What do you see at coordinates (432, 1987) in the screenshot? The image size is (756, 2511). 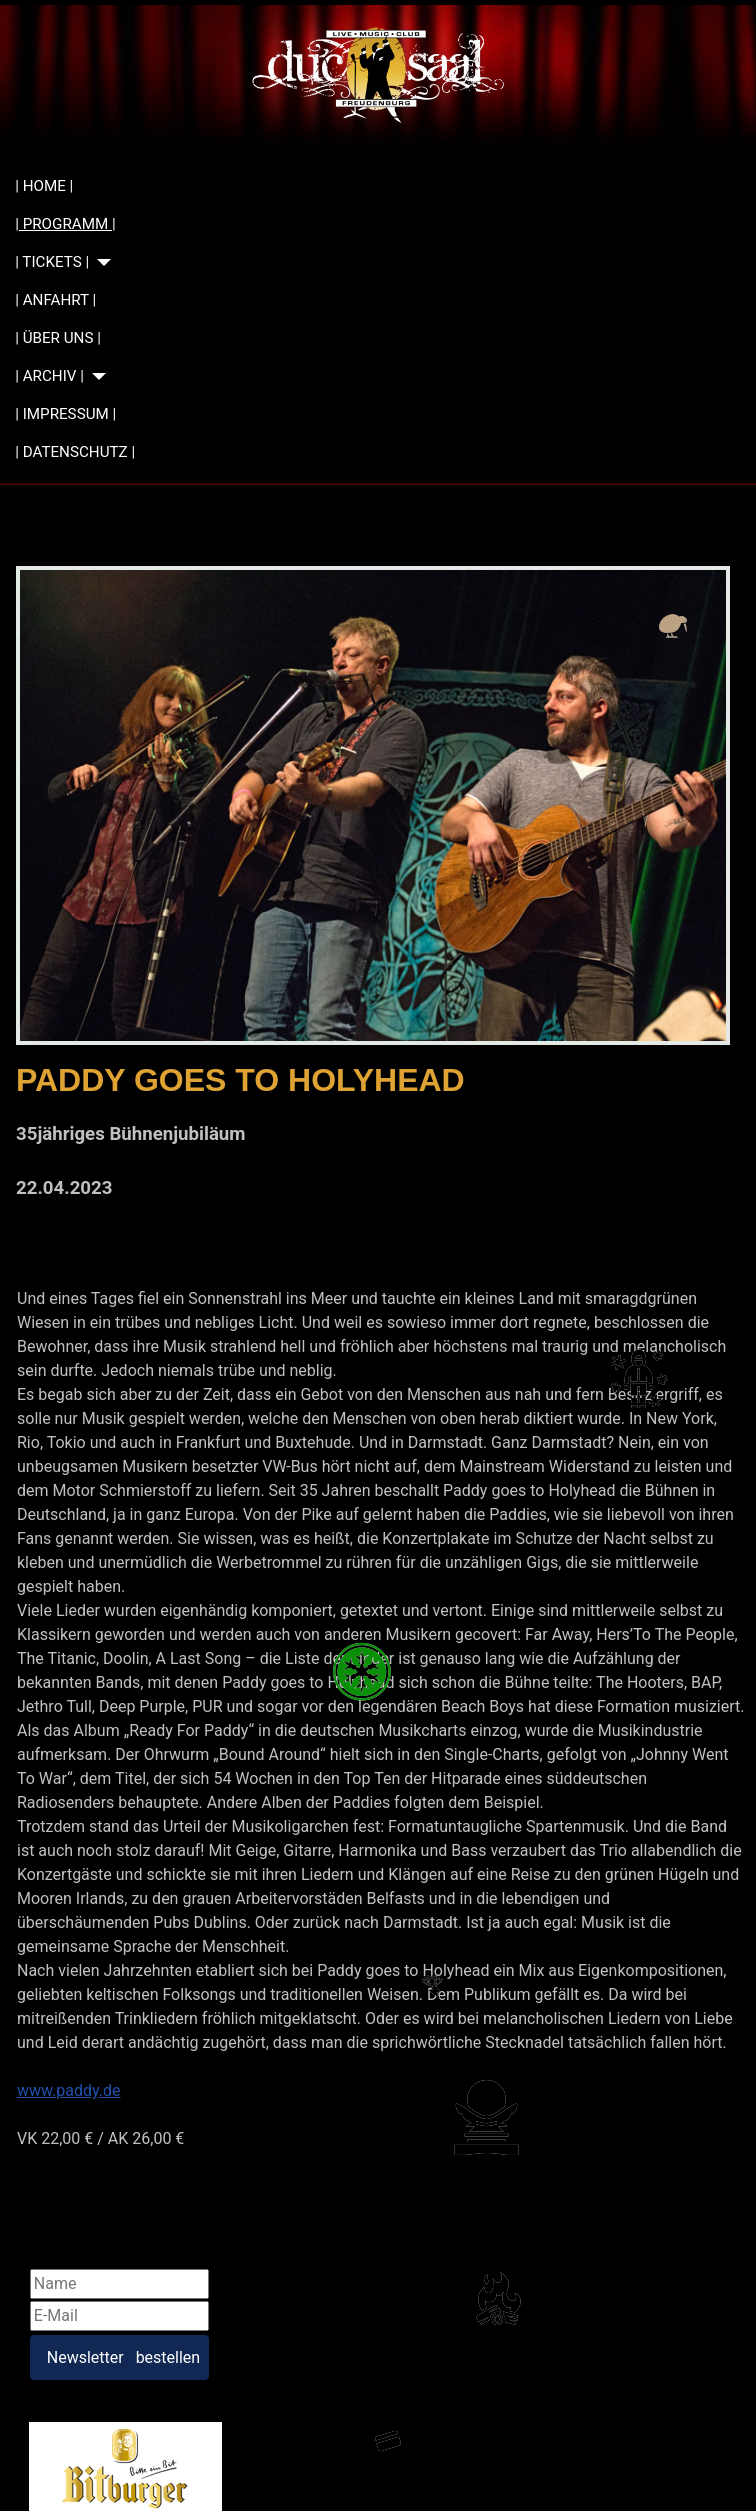 I see `indicates a powerful visual effect or shocking revelation` at bounding box center [432, 1987].